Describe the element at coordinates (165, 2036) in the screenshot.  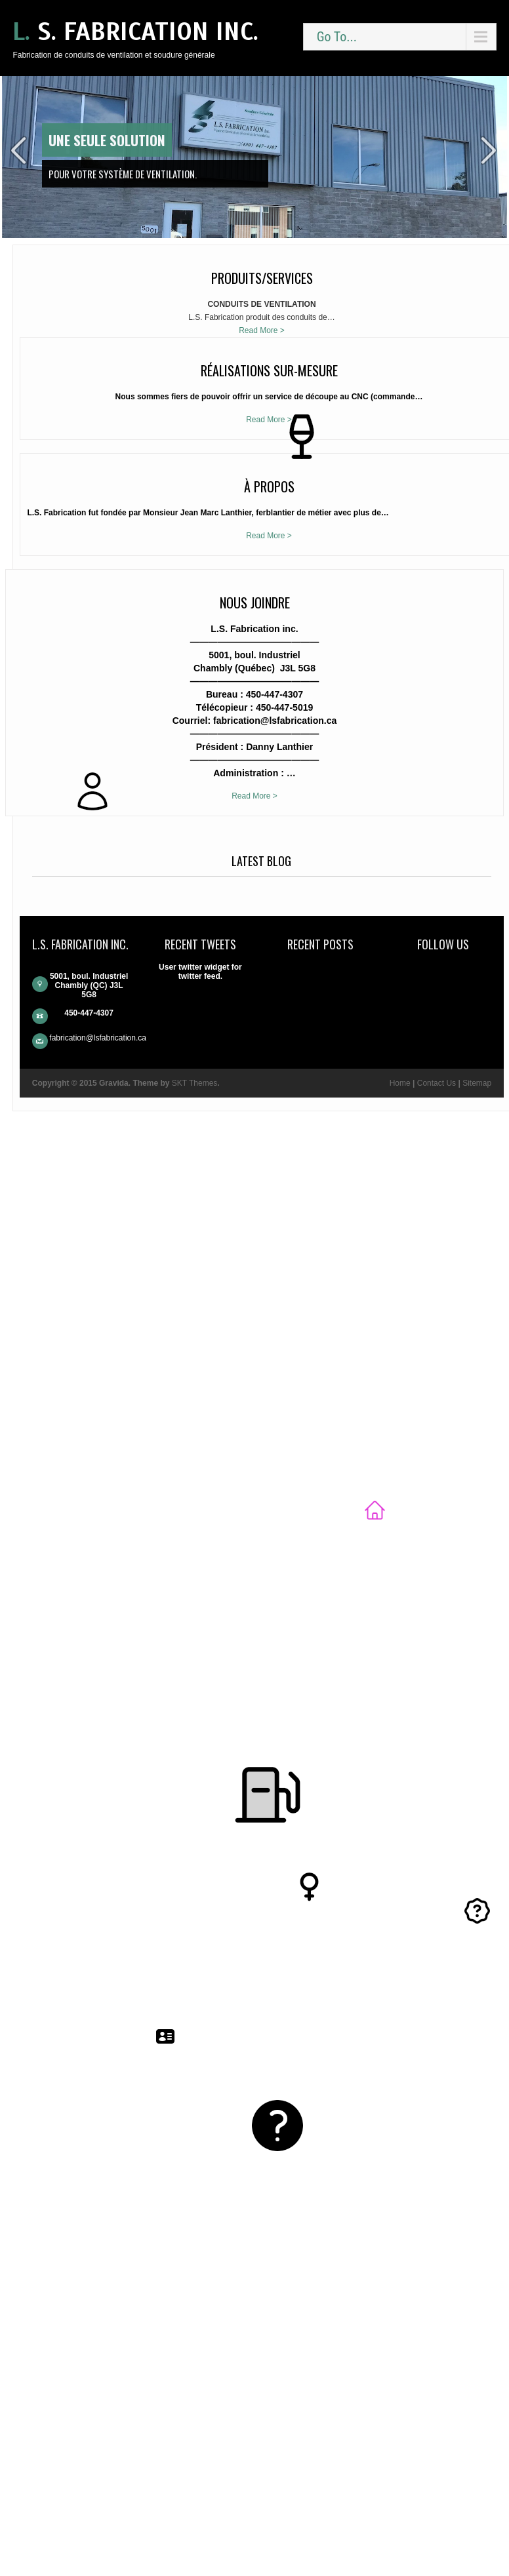
I see `view your profile or ID card` at that location.